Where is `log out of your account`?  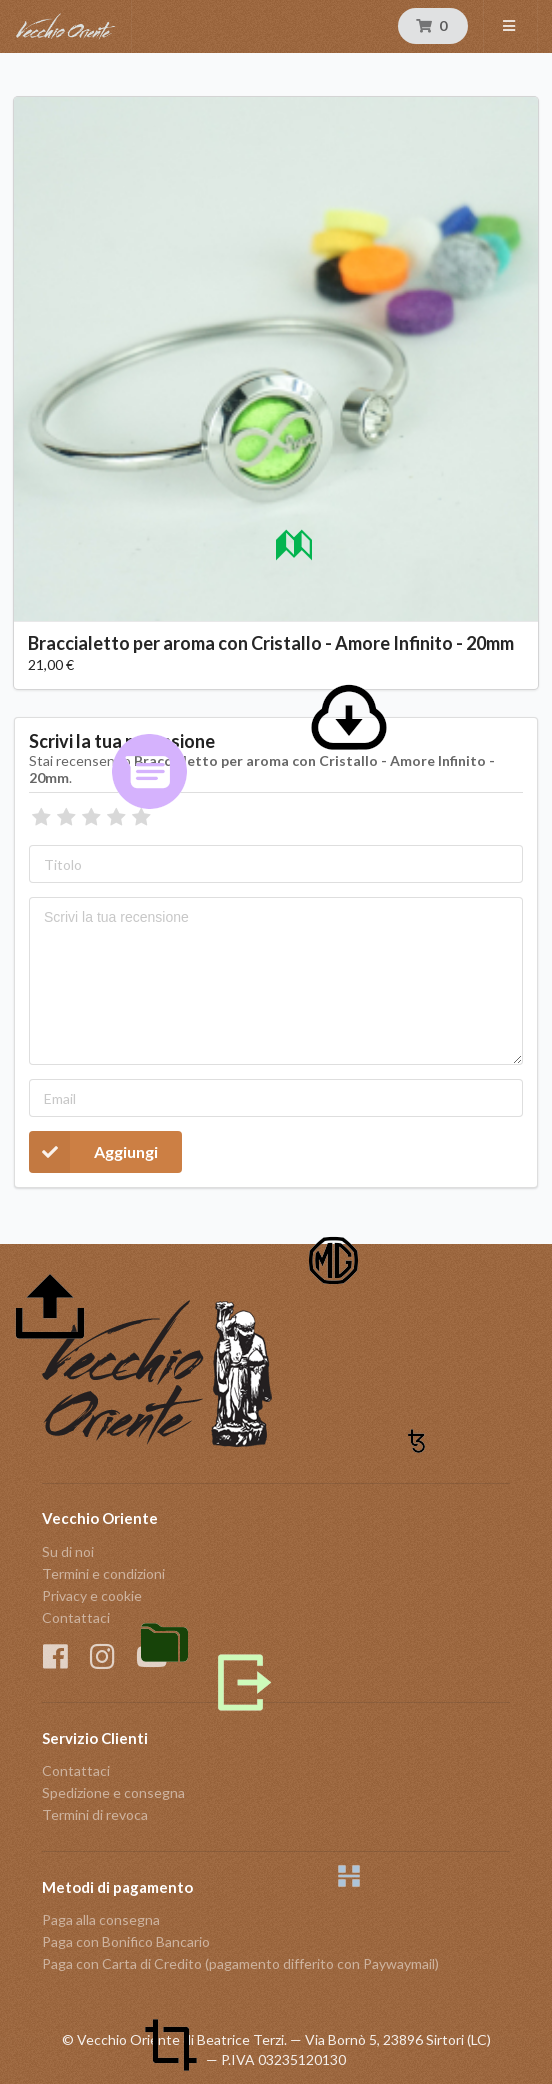
log out of your account is located at coordinates (240, 1682).